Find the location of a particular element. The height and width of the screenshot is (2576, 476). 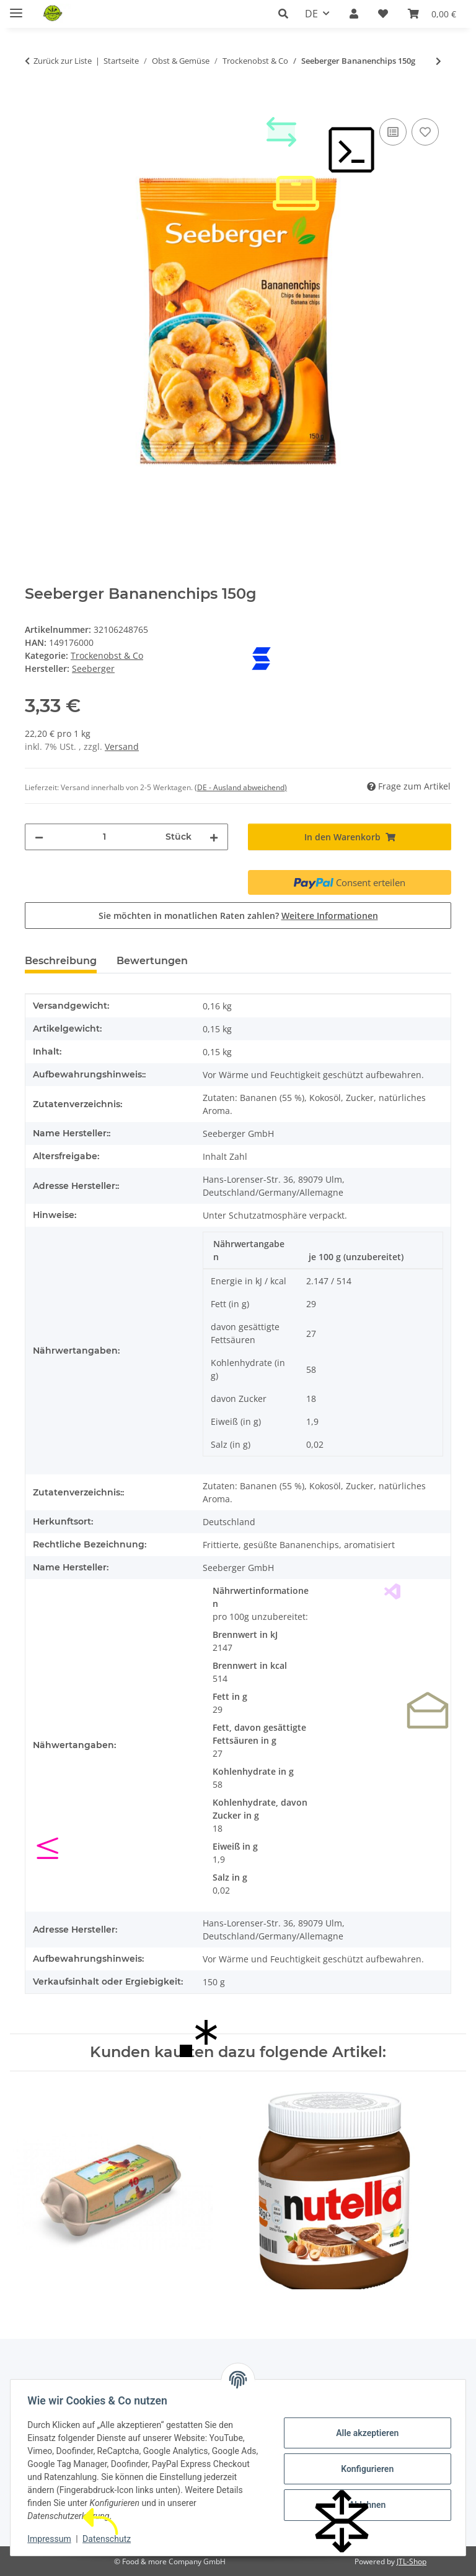

expand all collapsed sections is located at coordinates (342, 2521).